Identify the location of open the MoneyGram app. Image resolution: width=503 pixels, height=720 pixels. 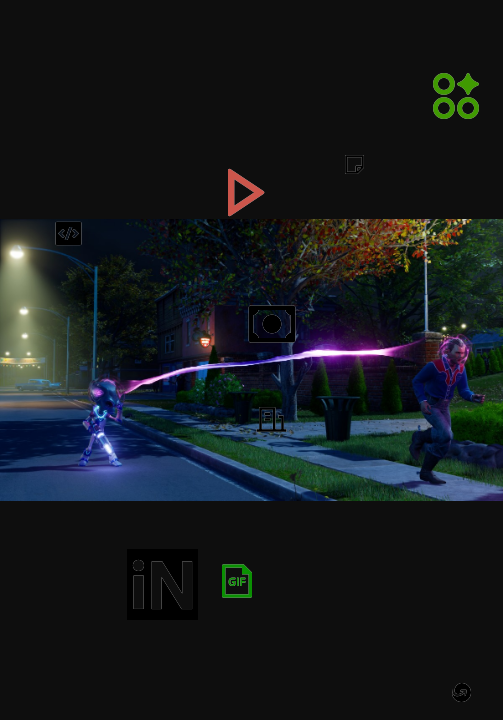
(461, 692).